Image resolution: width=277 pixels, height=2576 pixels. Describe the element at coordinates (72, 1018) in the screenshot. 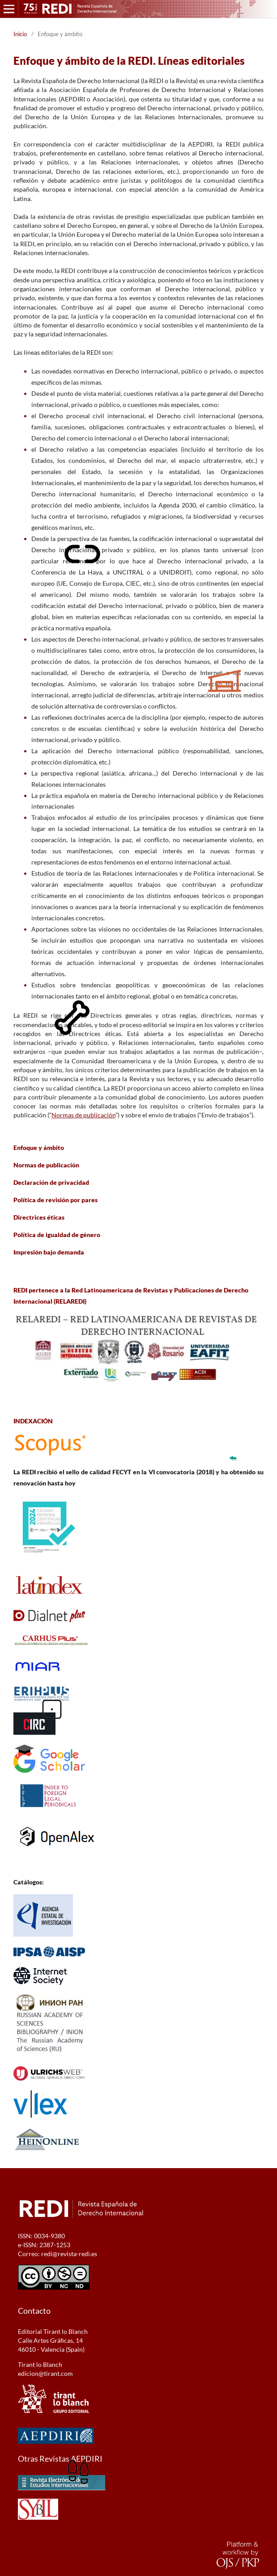

I see `access pet-related features or settings` at that location.